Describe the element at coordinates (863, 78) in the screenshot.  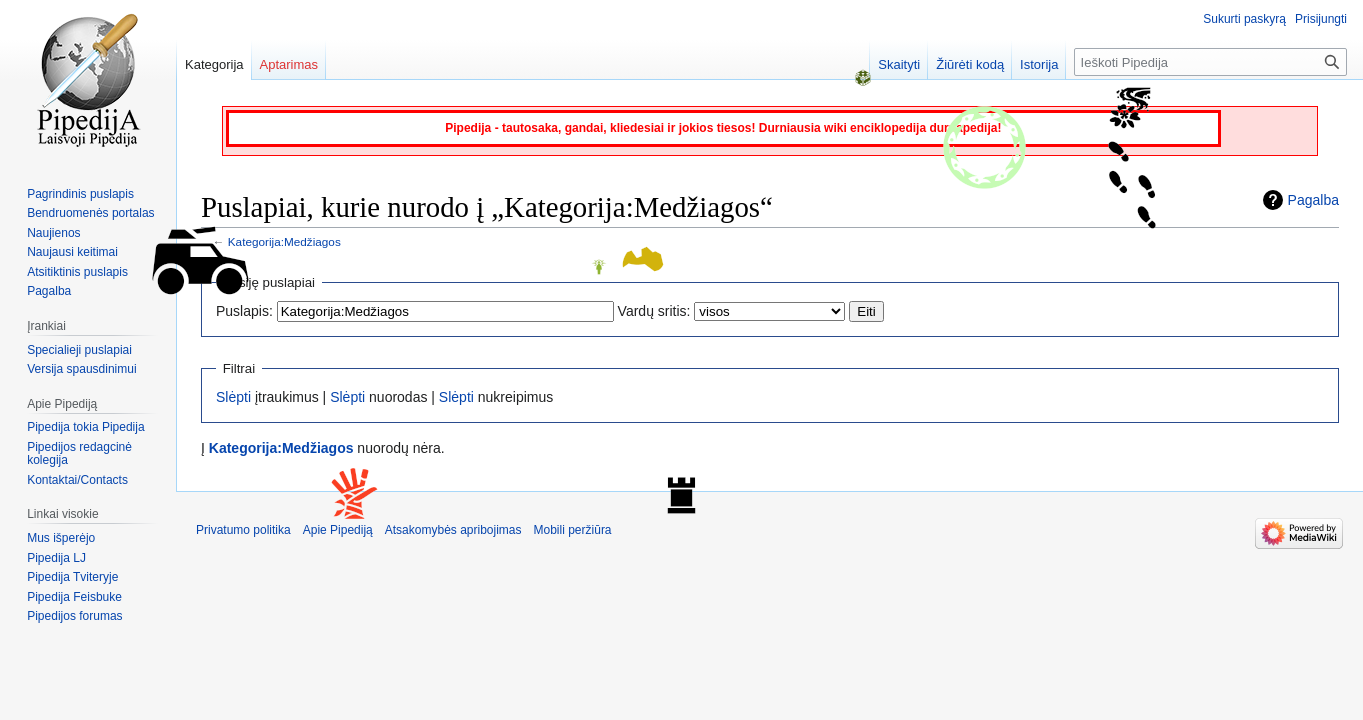
I see `roll the dice or take a chance` at that location.